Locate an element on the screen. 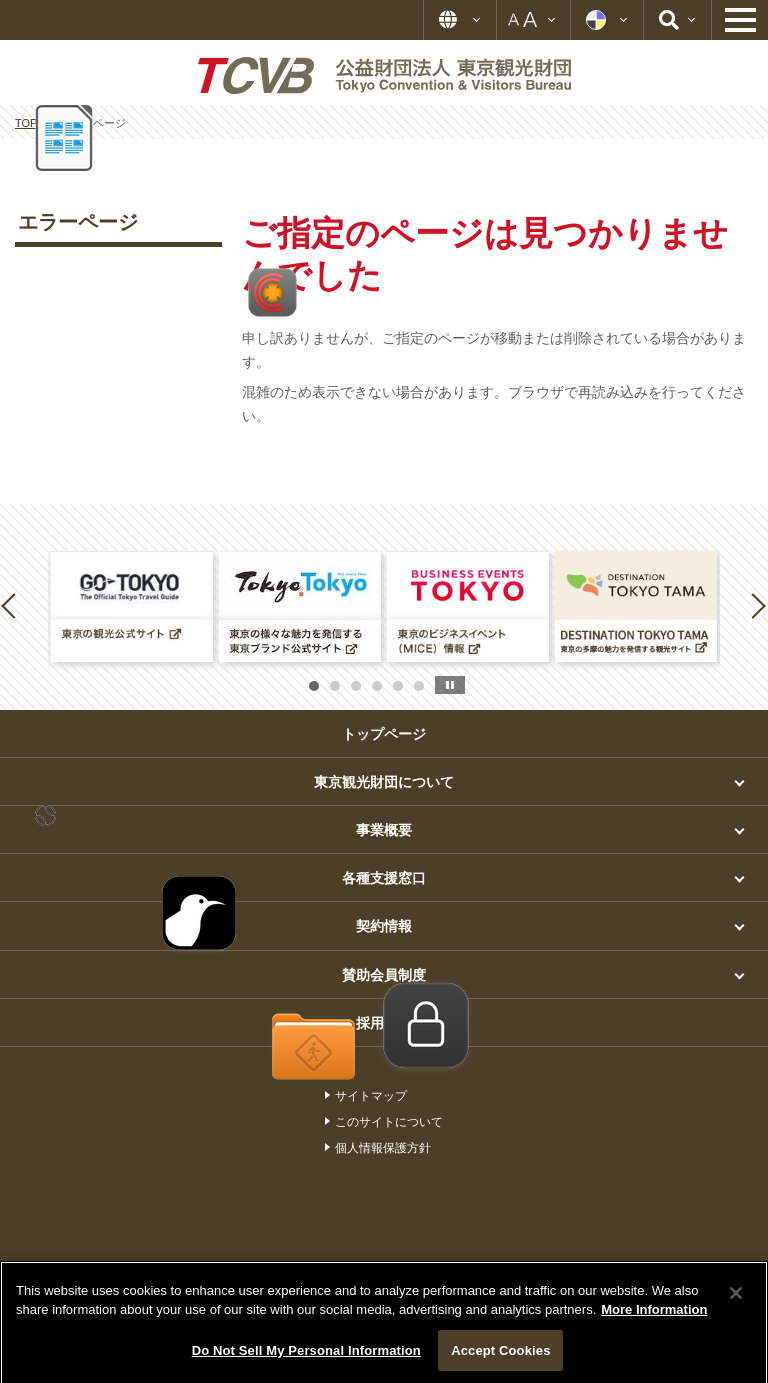 This screenshot has width=768, height=1383. libreoffice master document file type is located at coordinates (64, 138).